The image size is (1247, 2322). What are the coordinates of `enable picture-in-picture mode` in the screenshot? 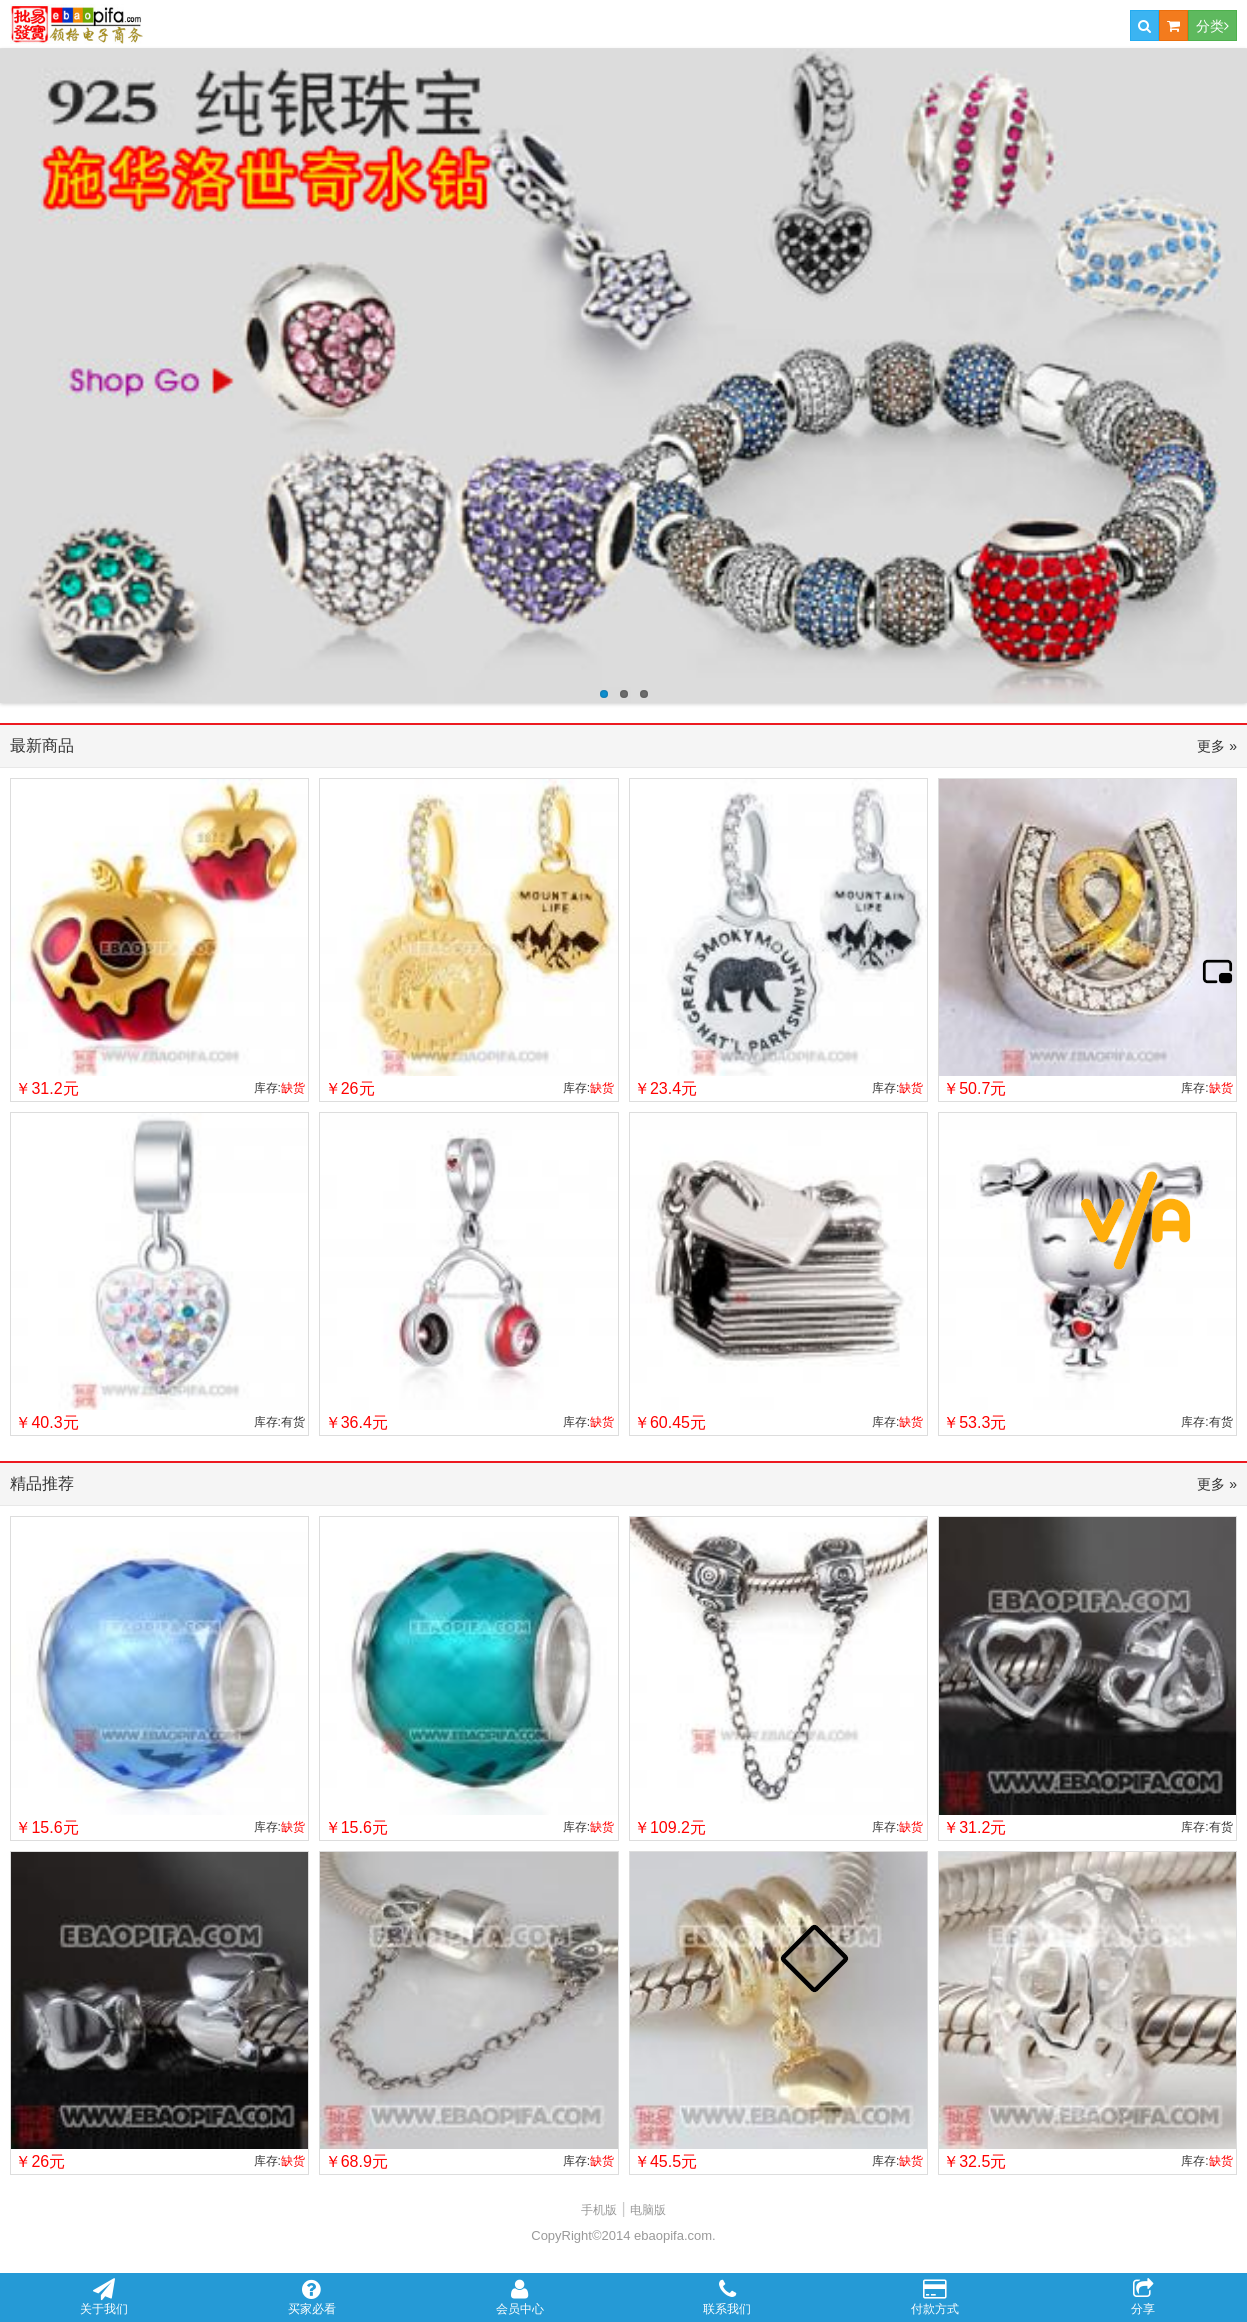 It's located at (1217, 971).